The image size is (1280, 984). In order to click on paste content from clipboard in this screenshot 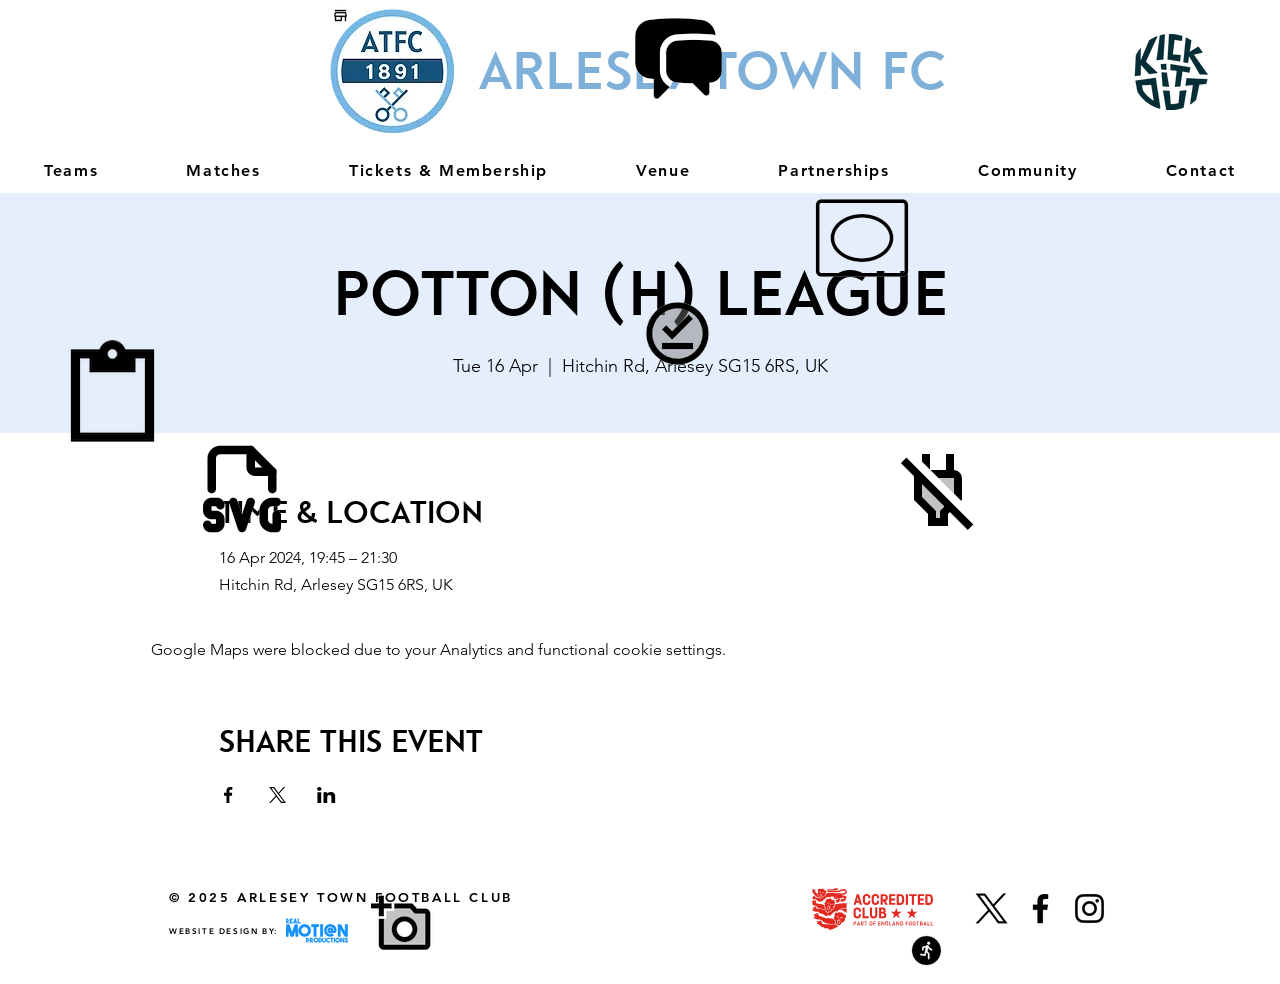, I will do `click(112, 395)`.